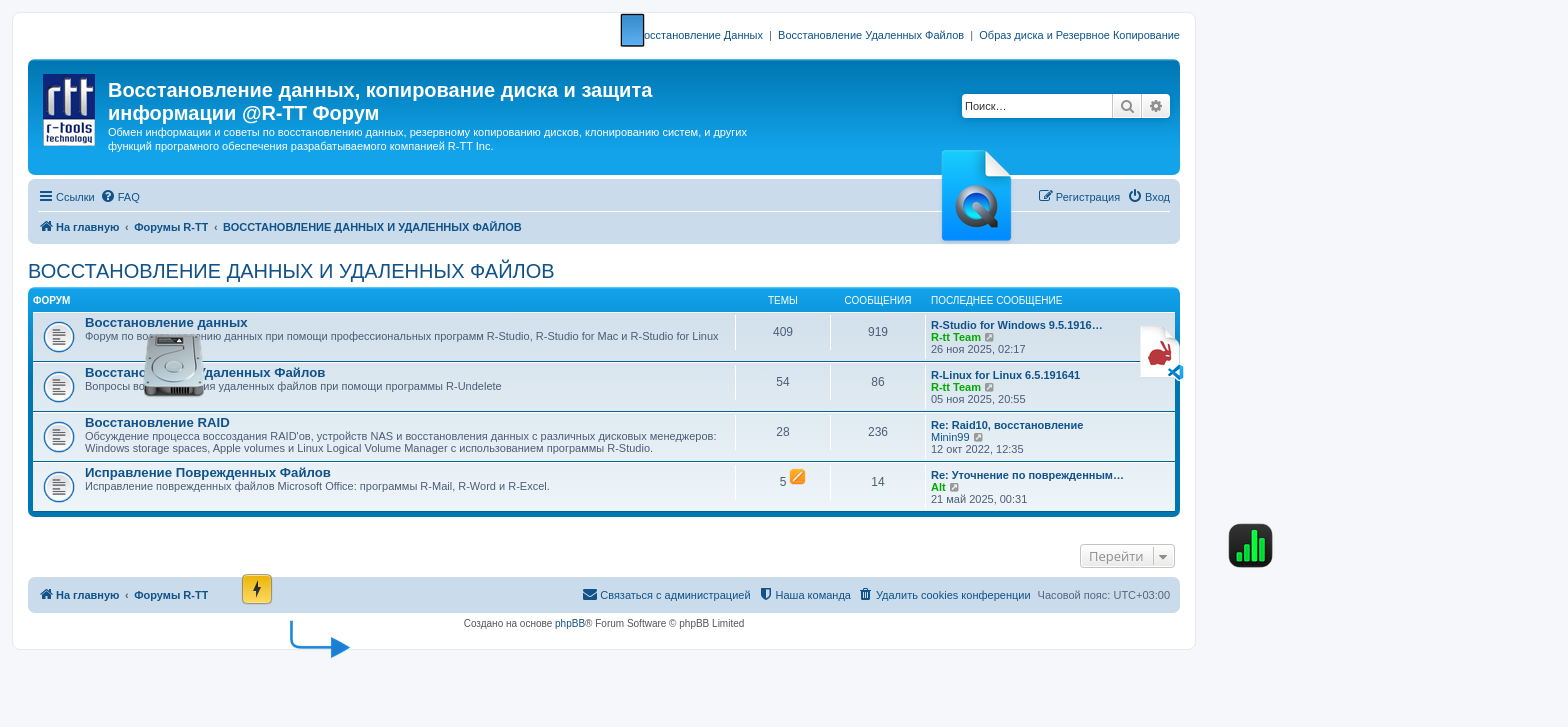 The height and width of the screenshot is (727, 1568). What do you see at coordinates (976, 197) in the screenshot?
I see `a generic video file` at bounding box center [976, 197].